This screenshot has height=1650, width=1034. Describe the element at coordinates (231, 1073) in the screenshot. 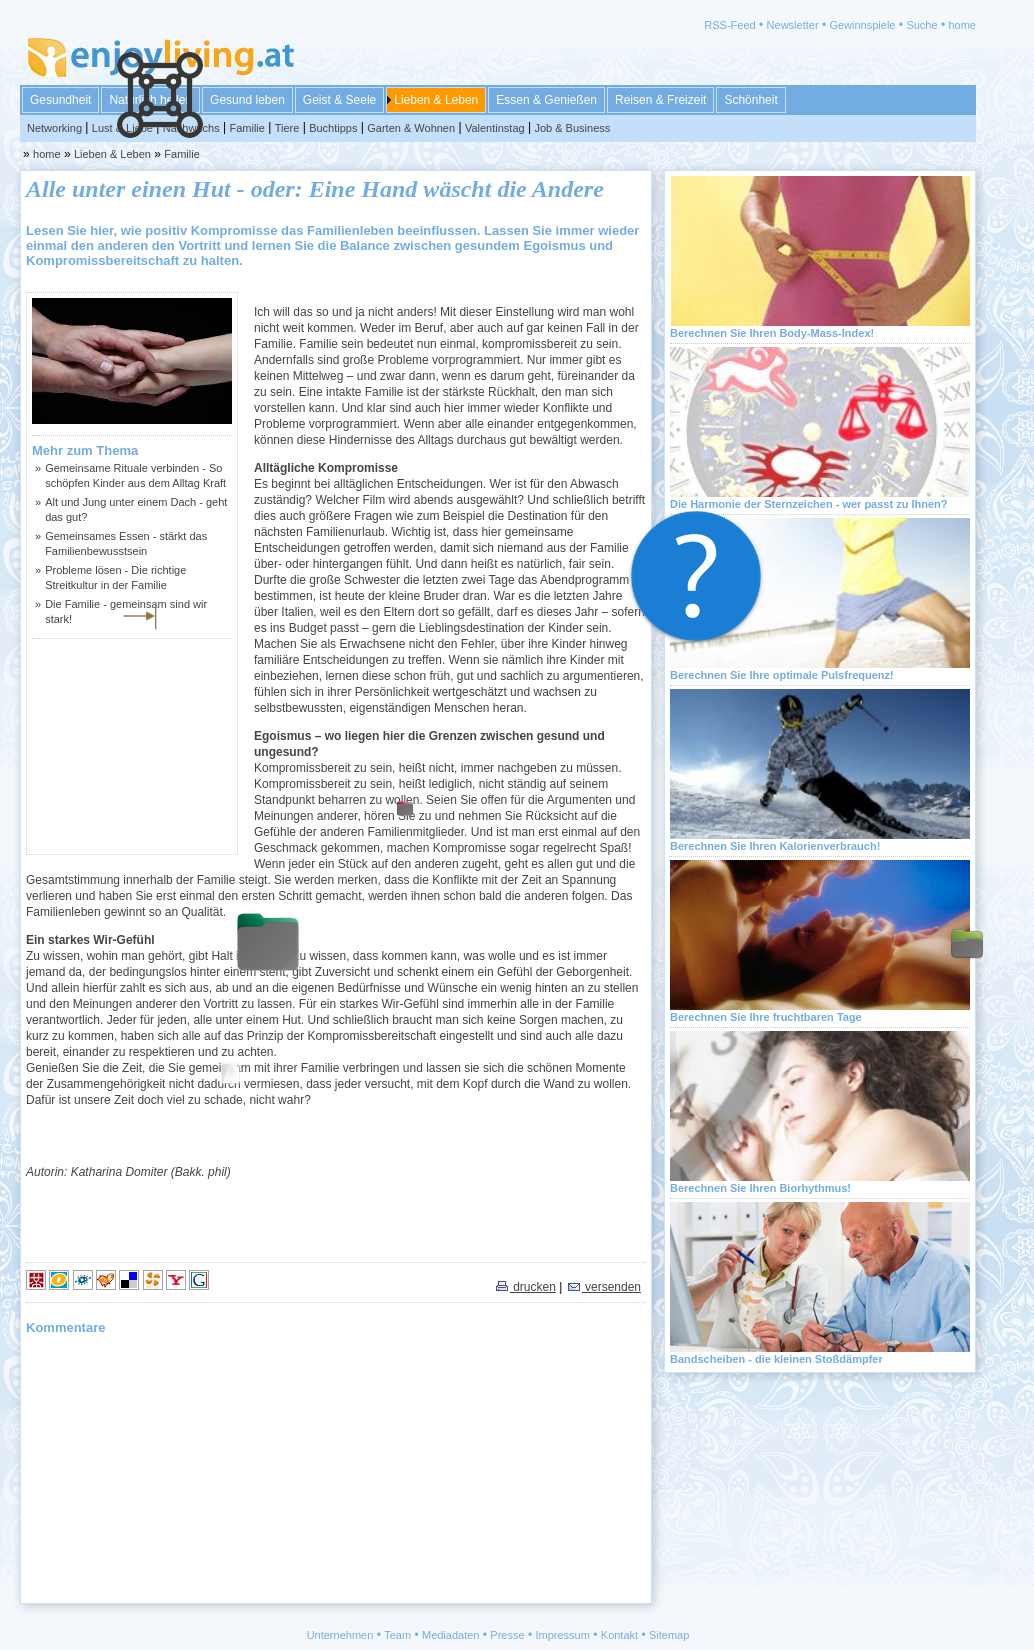

I see `a text file template or document skeleton` at that location.